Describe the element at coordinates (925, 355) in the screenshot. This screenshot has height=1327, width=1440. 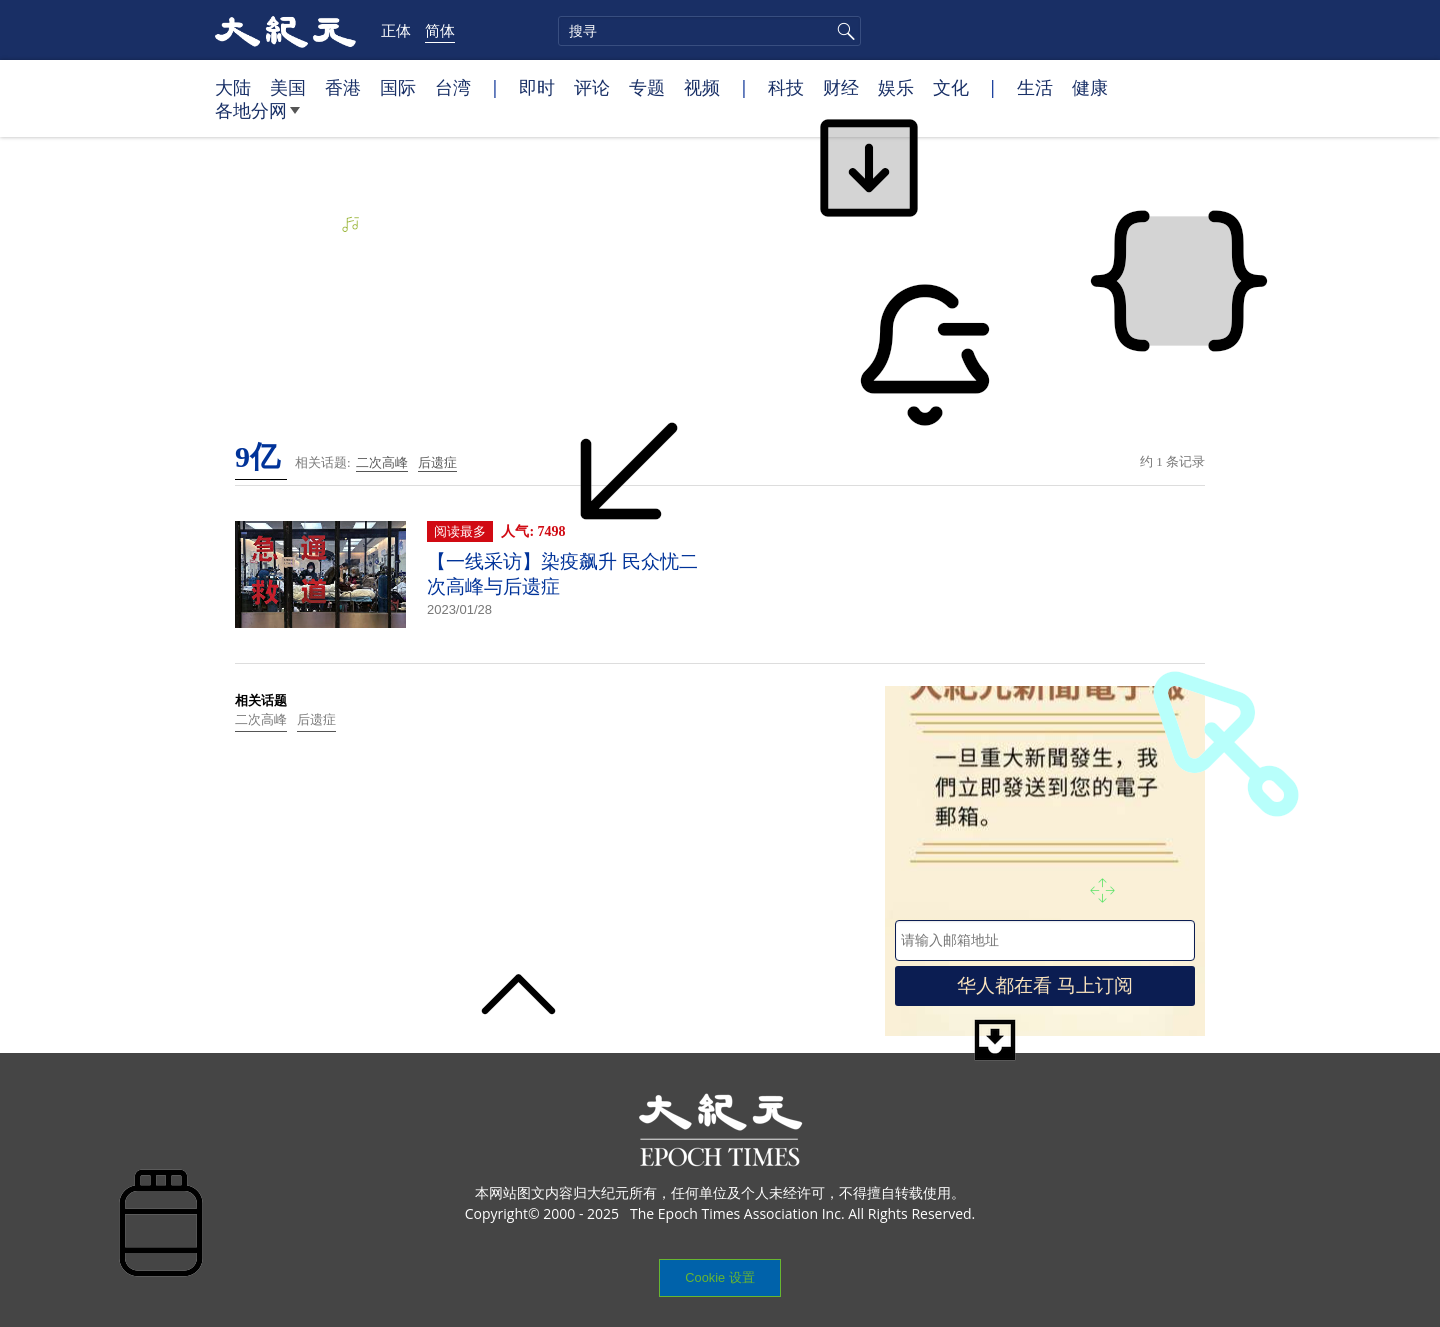
I see `remove a notification` at that location.